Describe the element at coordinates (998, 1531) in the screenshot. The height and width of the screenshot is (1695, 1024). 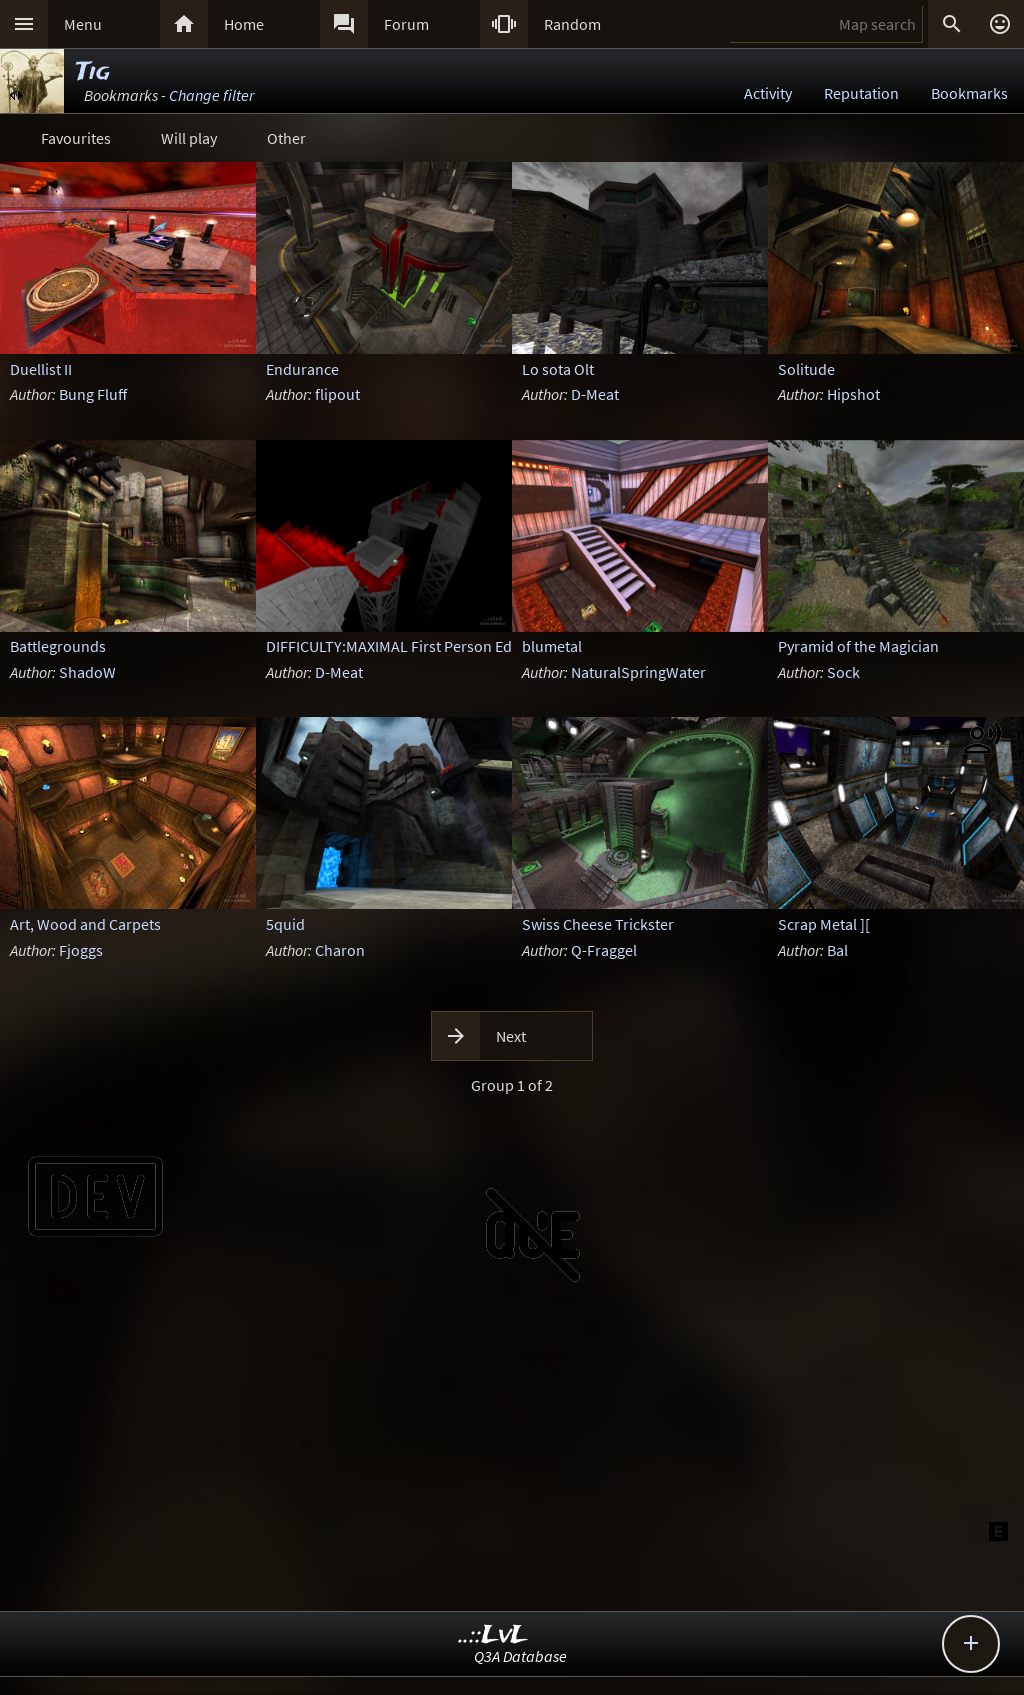
I see `indicates explicit content warning` at that location.